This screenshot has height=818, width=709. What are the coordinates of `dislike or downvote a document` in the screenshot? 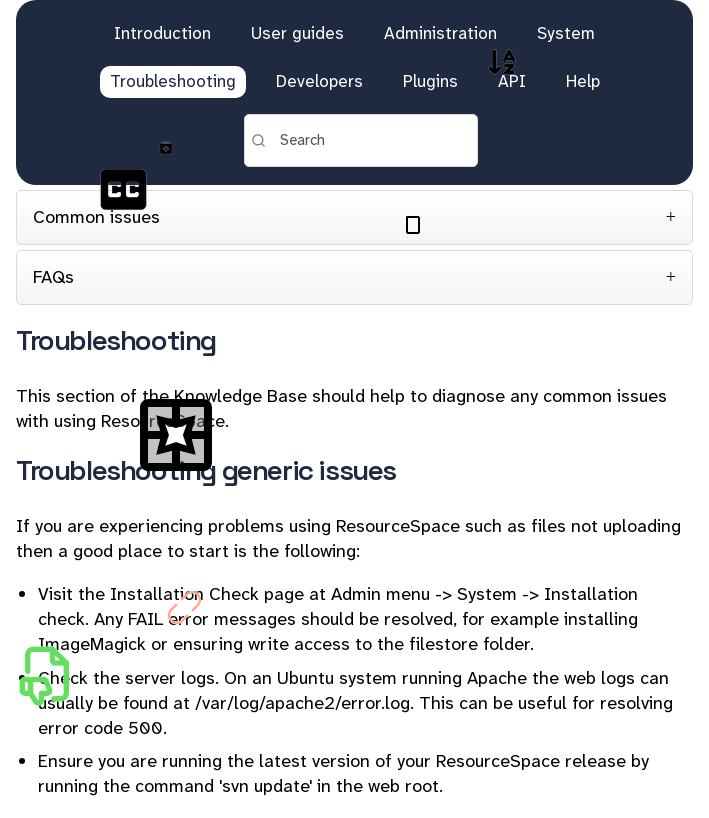 It's located at (47, 674).